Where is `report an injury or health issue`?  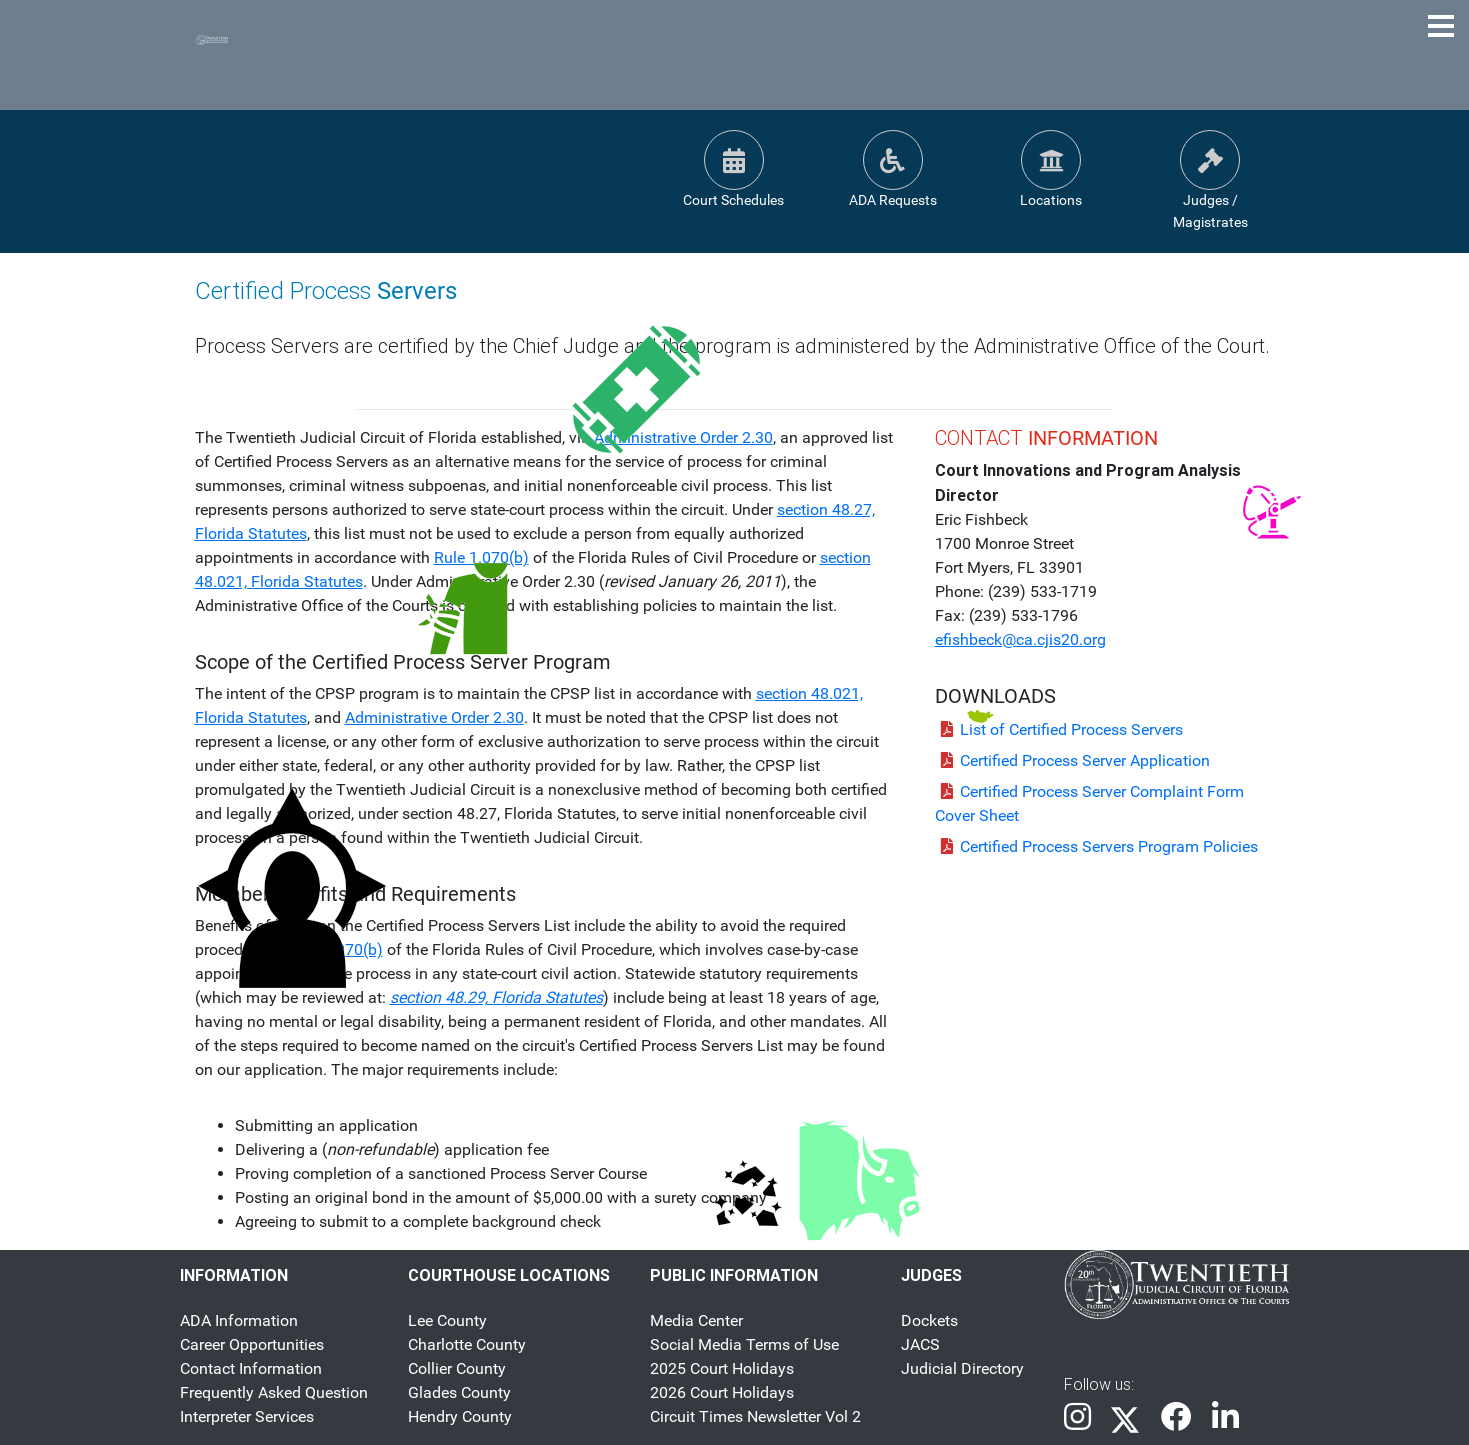 report an injury or health issue is located at coordinates (461, 608).